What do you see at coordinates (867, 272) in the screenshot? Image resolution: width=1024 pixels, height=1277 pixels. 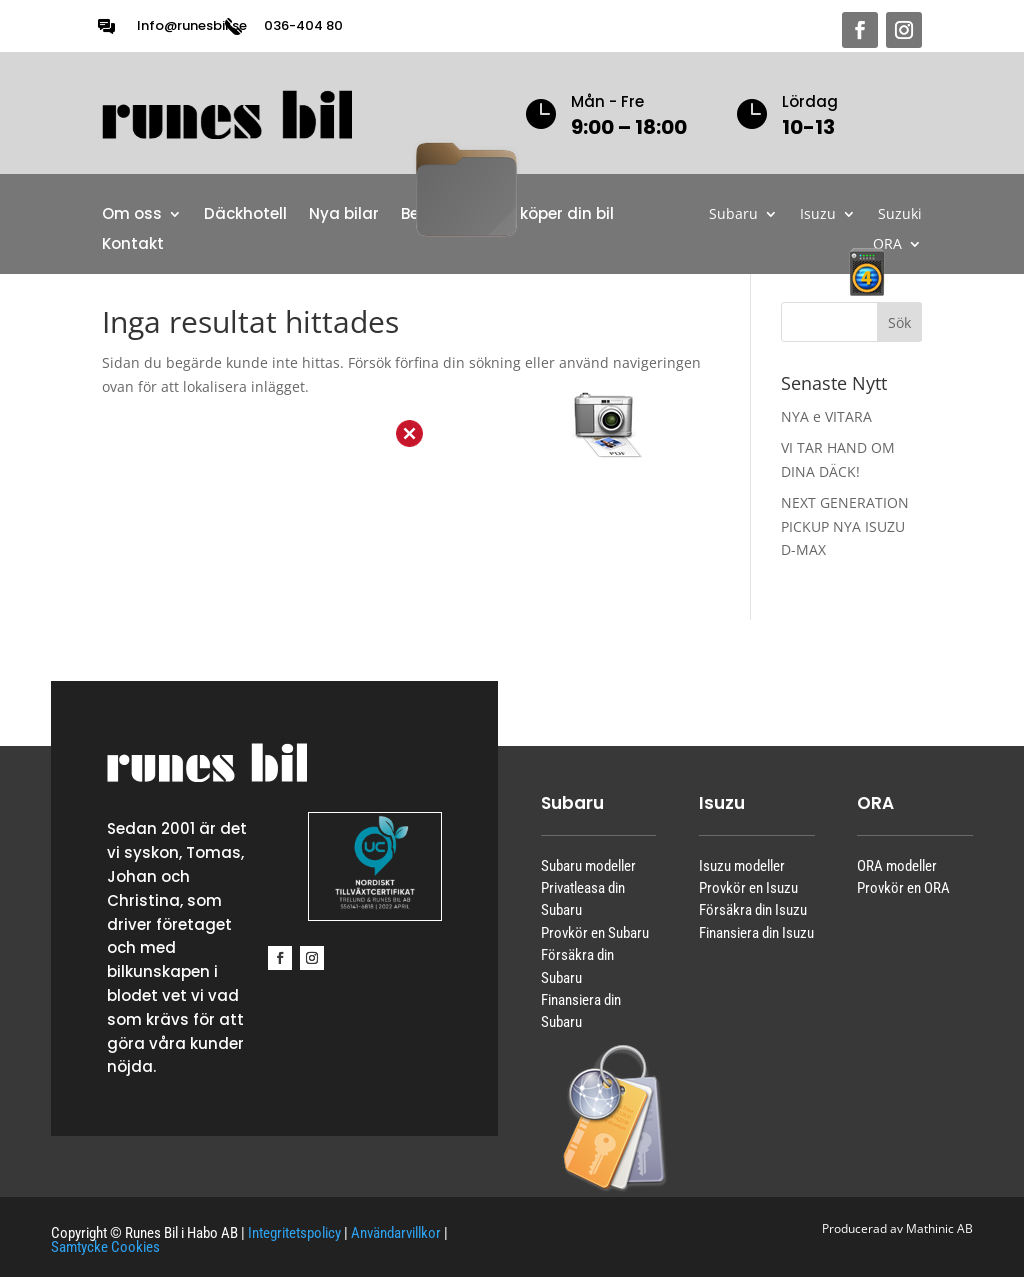 I see `access RAID 4 storage configuration` at bounding box center [867, 272].